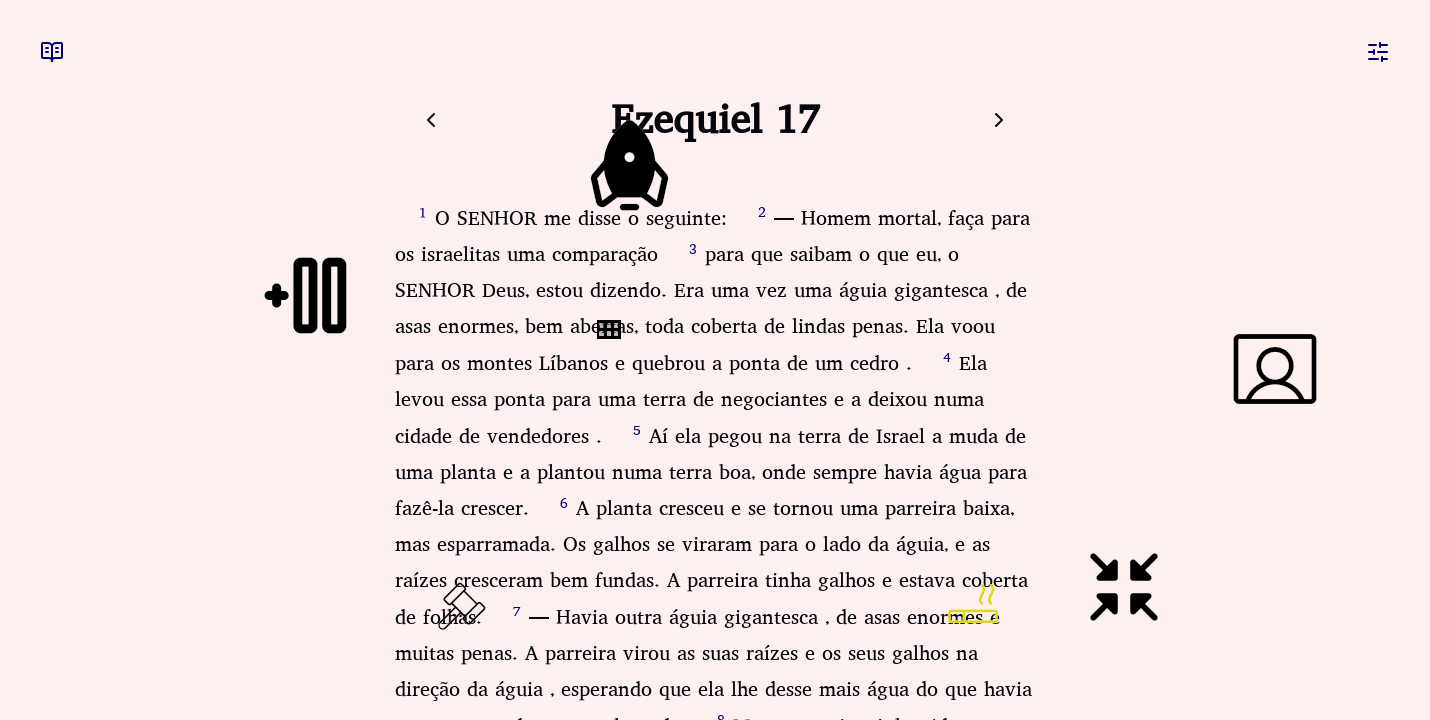  What do you see at coordinates (311, 295) in the screenshot?
I see `add a new column to the left` at bounding box center [311, 295].